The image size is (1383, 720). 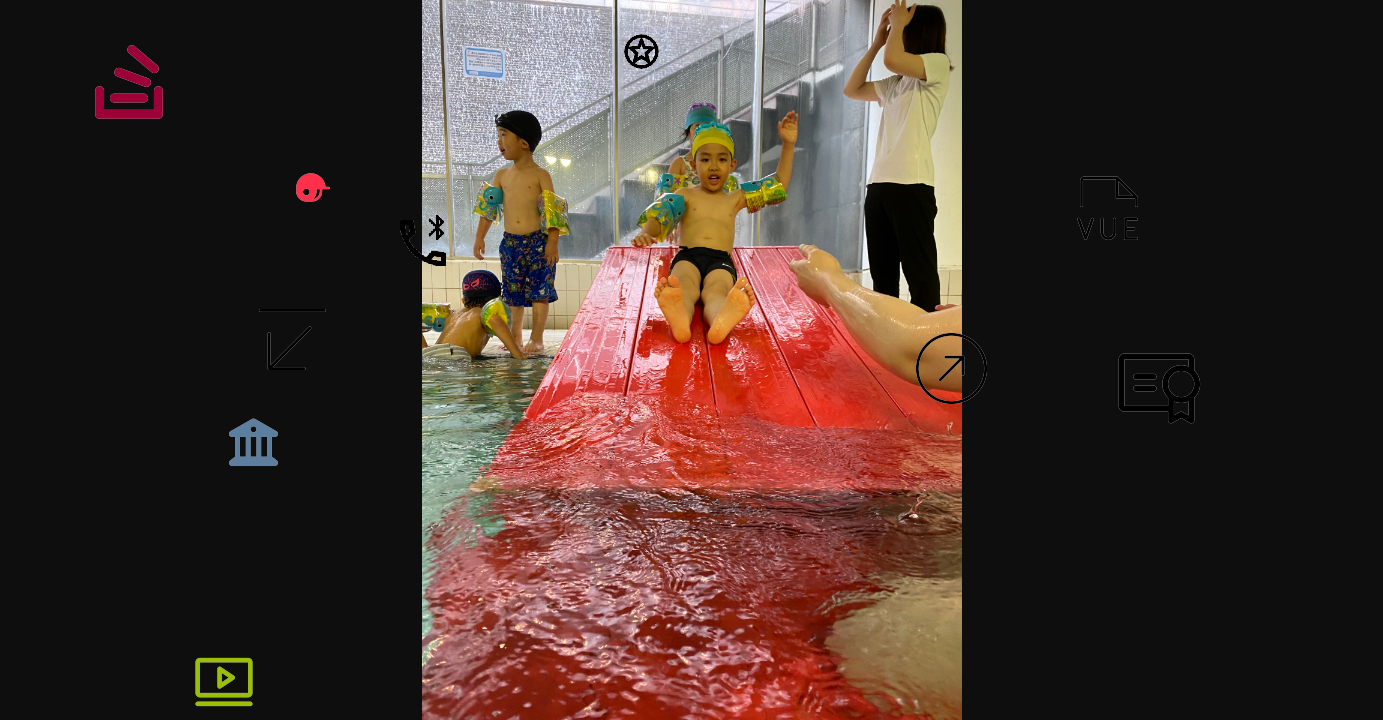 What do you see at coordinates (129, 82) in the screenshot?
I see `visit stack overflow for developer help` at bounding box center [129, 82].